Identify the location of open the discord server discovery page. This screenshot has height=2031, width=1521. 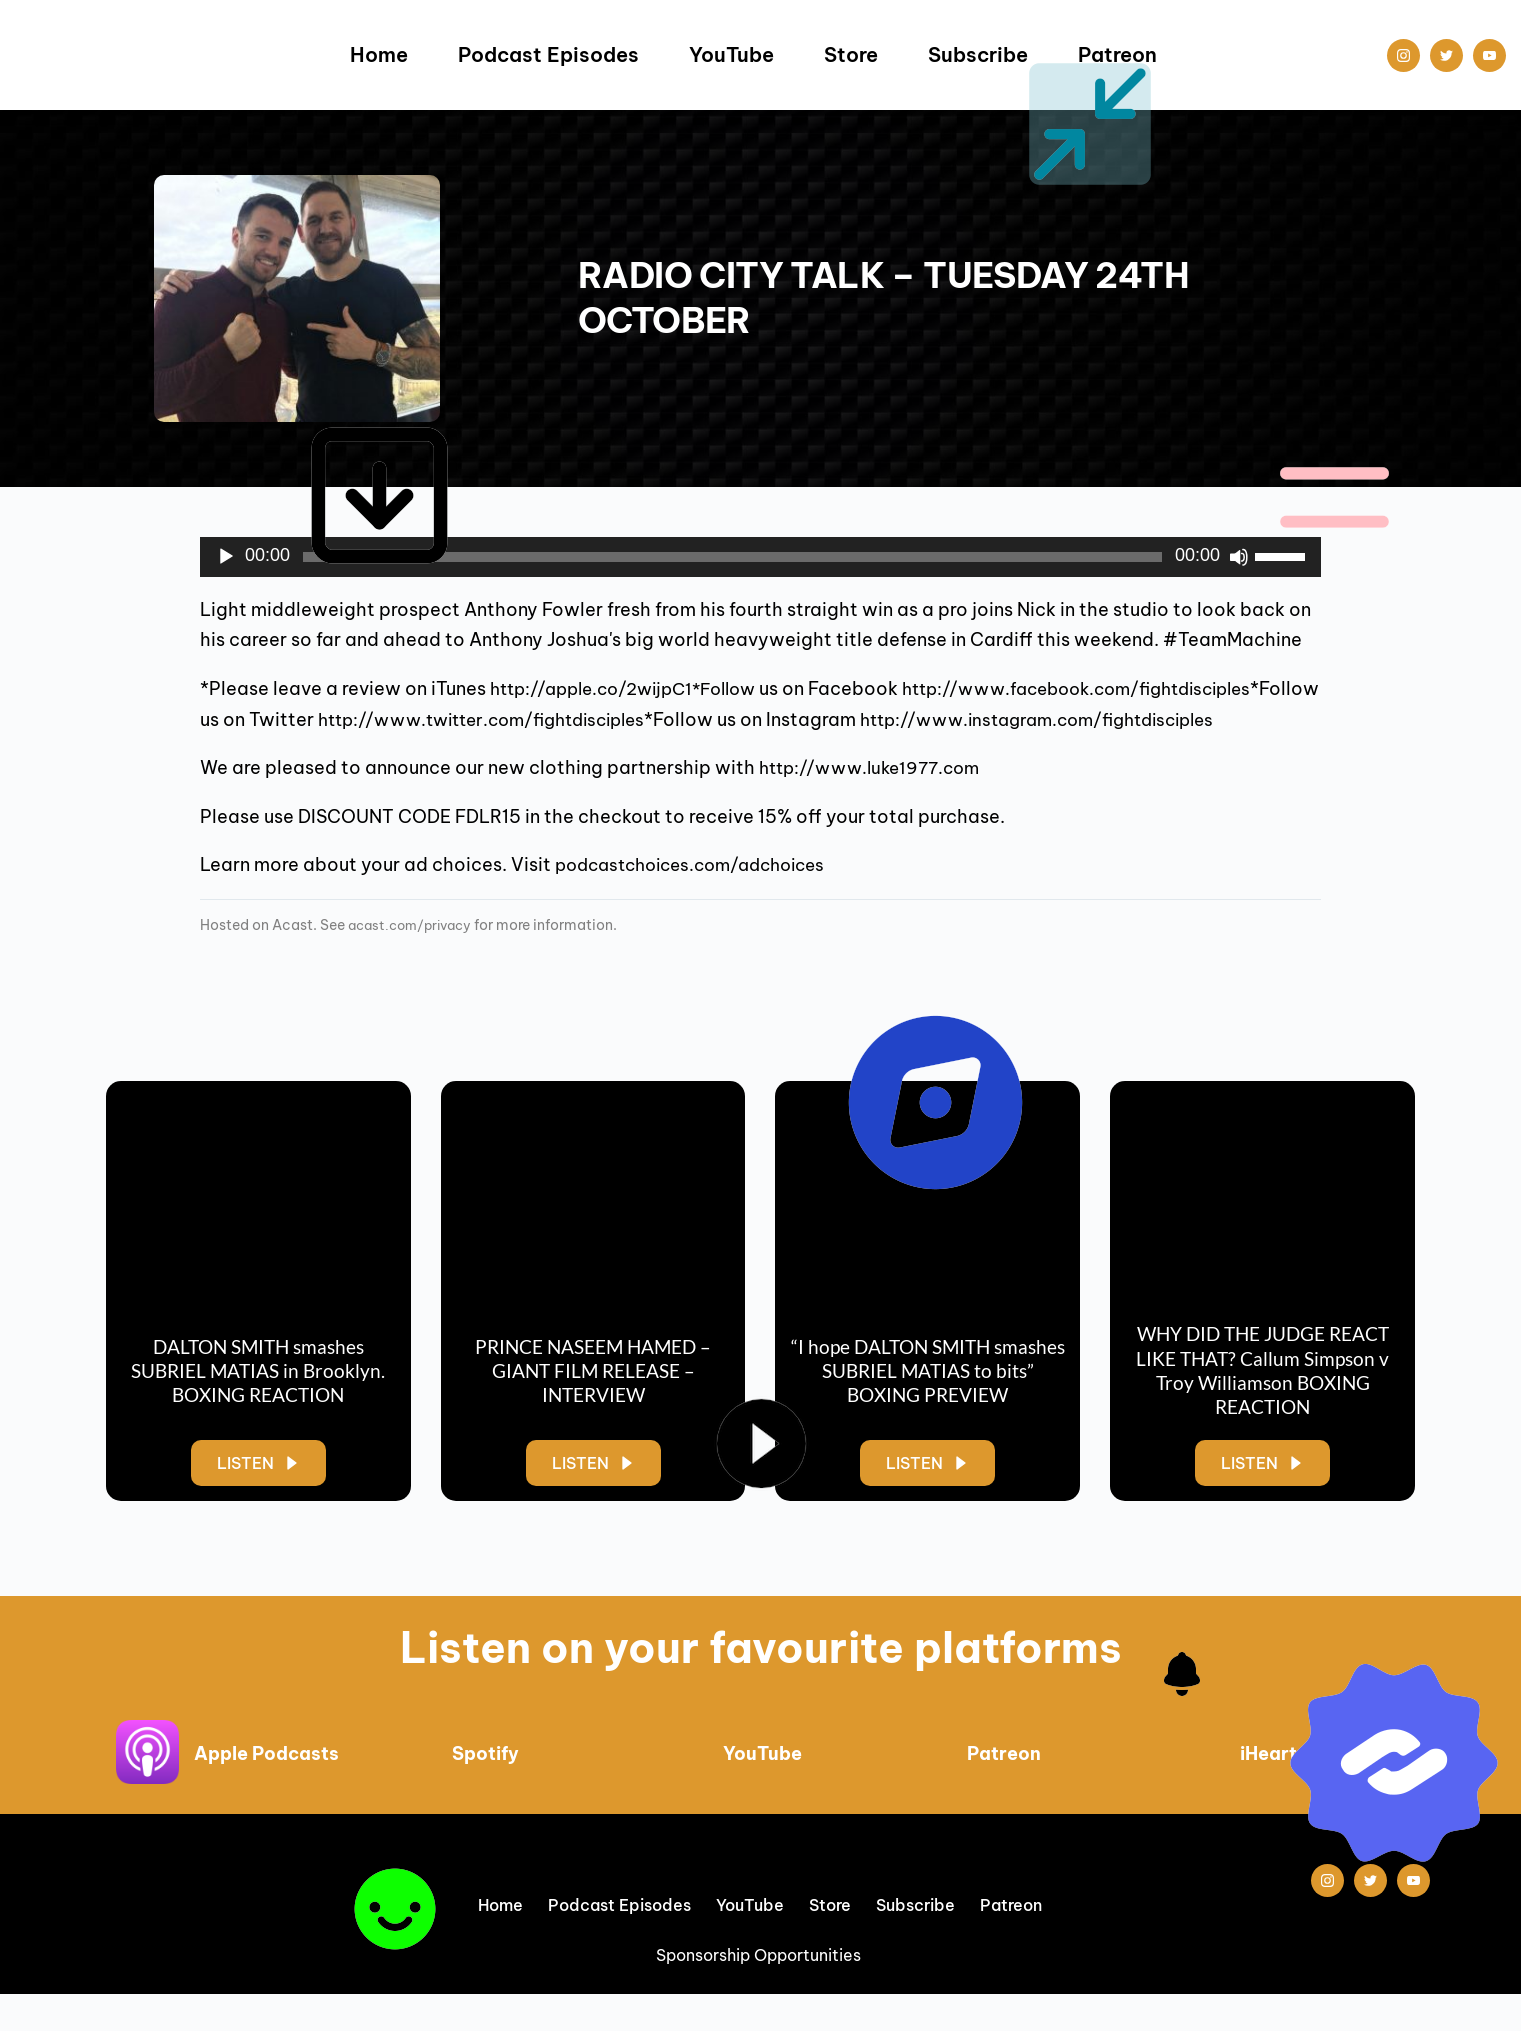
(935, 1102).